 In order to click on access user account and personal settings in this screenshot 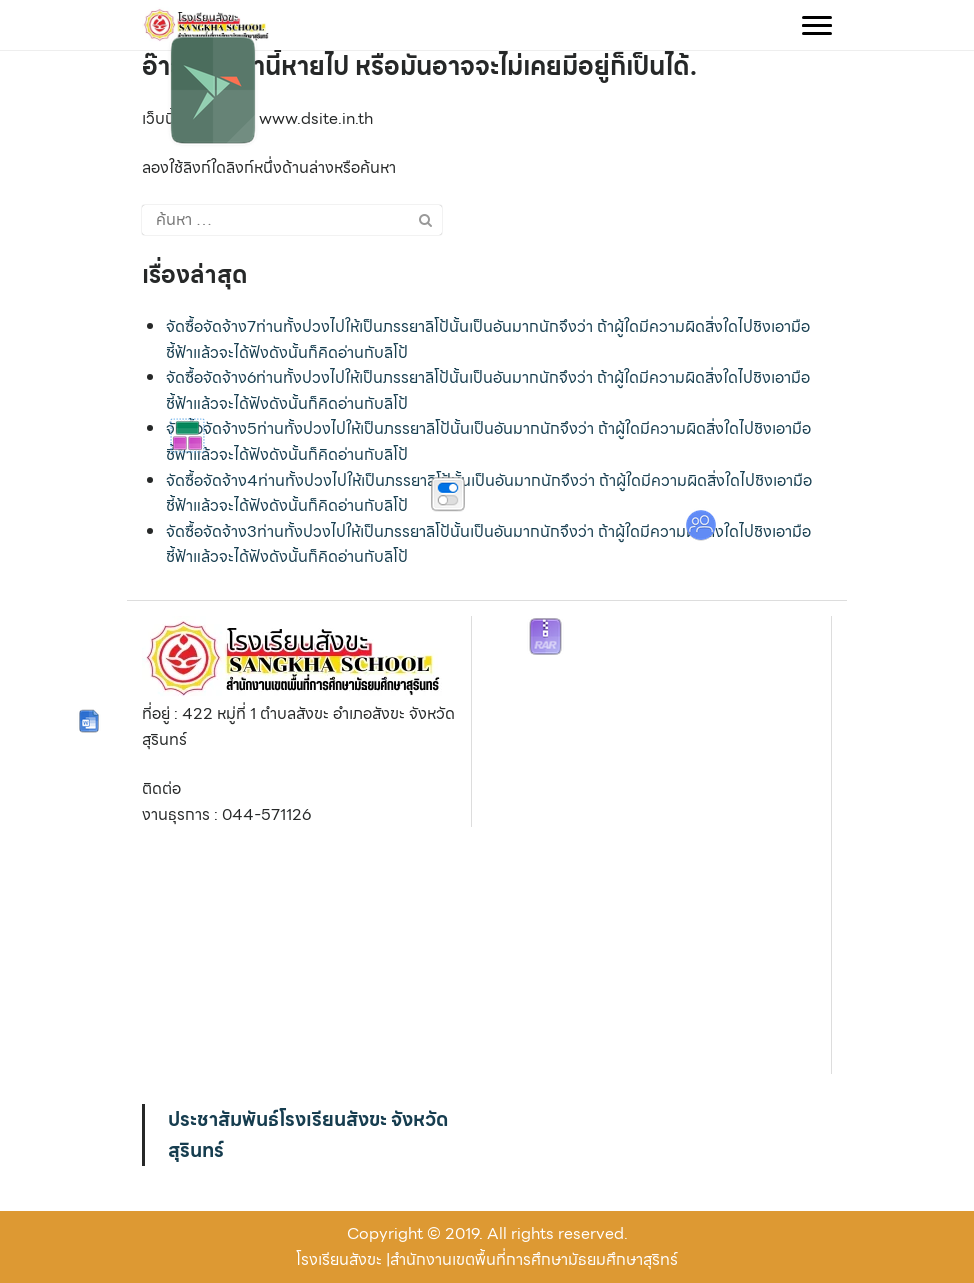, I will do `click(701, 525)`.